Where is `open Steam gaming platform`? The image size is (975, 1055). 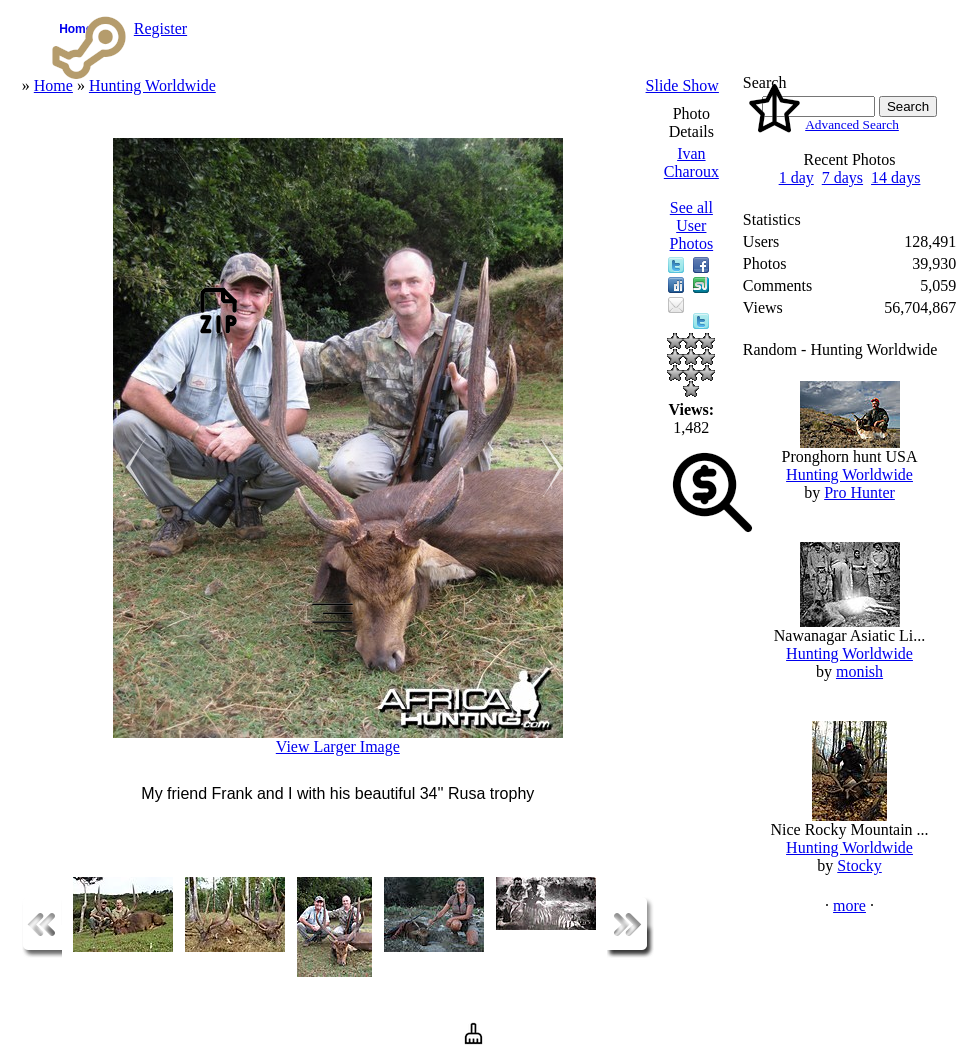
open Steam gaming platform is located at coordinates (89, 46).